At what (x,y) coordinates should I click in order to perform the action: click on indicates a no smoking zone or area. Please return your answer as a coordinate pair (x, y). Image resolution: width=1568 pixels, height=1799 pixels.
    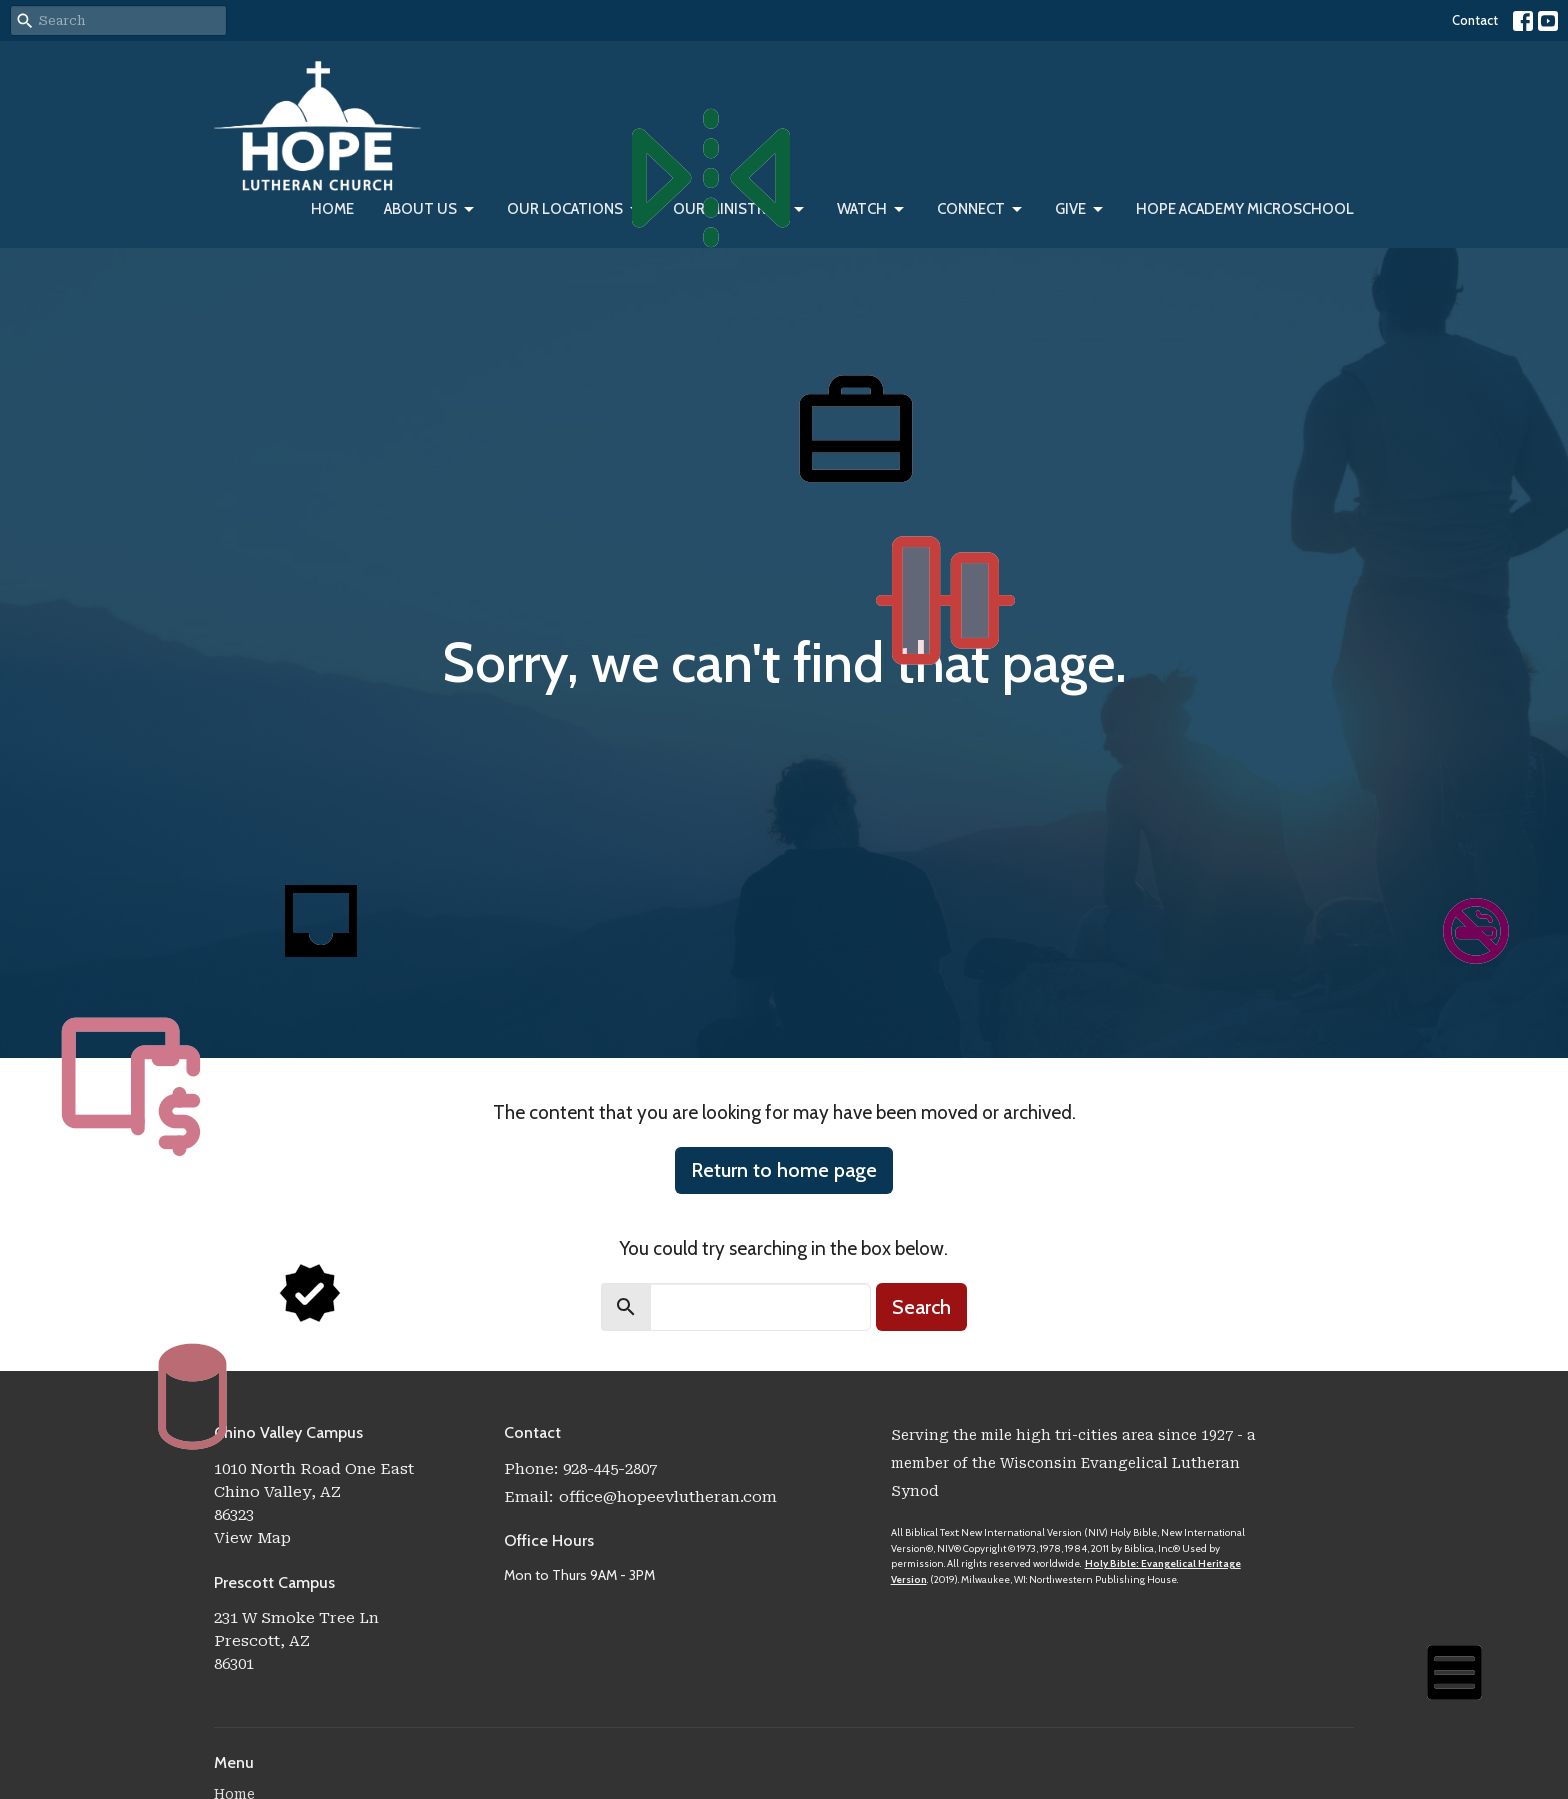
    Looking at the image, I should click on (1476, 931).